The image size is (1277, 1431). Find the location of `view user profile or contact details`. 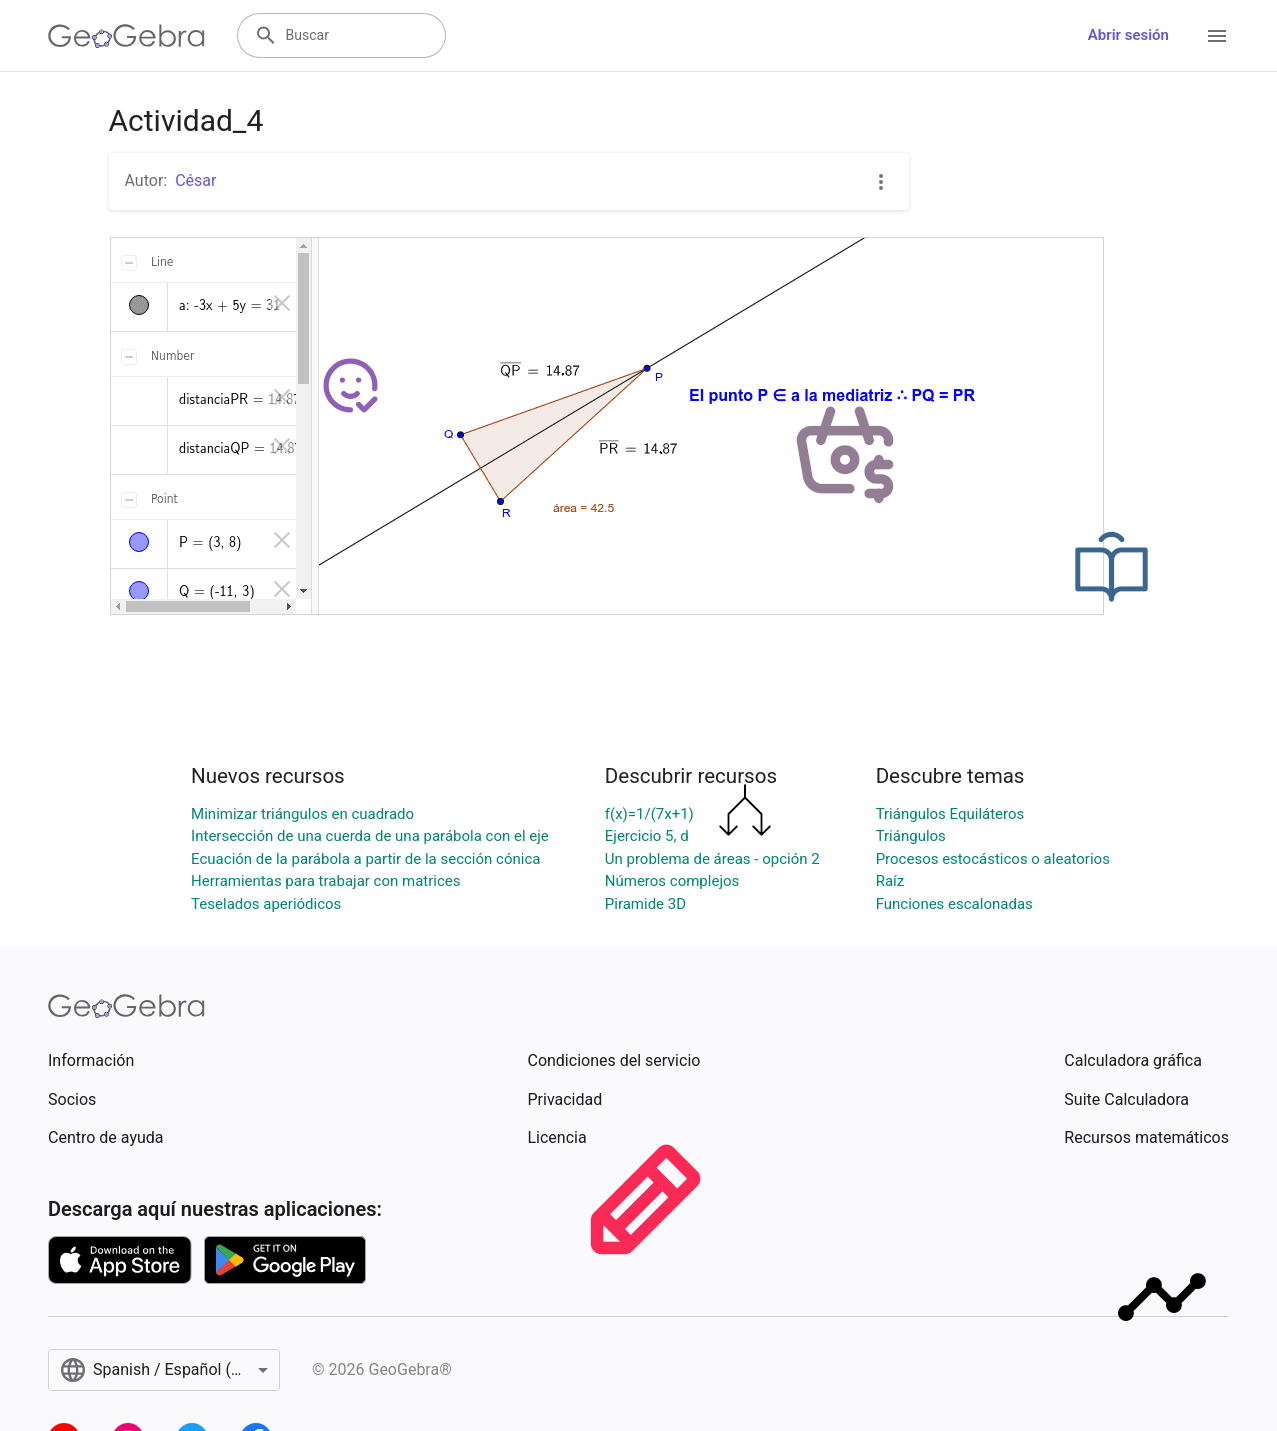

view user profile or contact details is located at coordinates (1111, 565).